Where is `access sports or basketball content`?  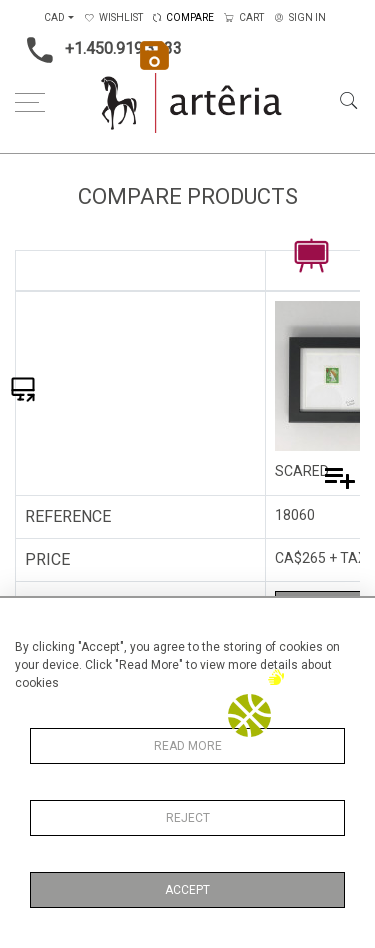 access sports or basketball content is located at coordinates (249, 715).